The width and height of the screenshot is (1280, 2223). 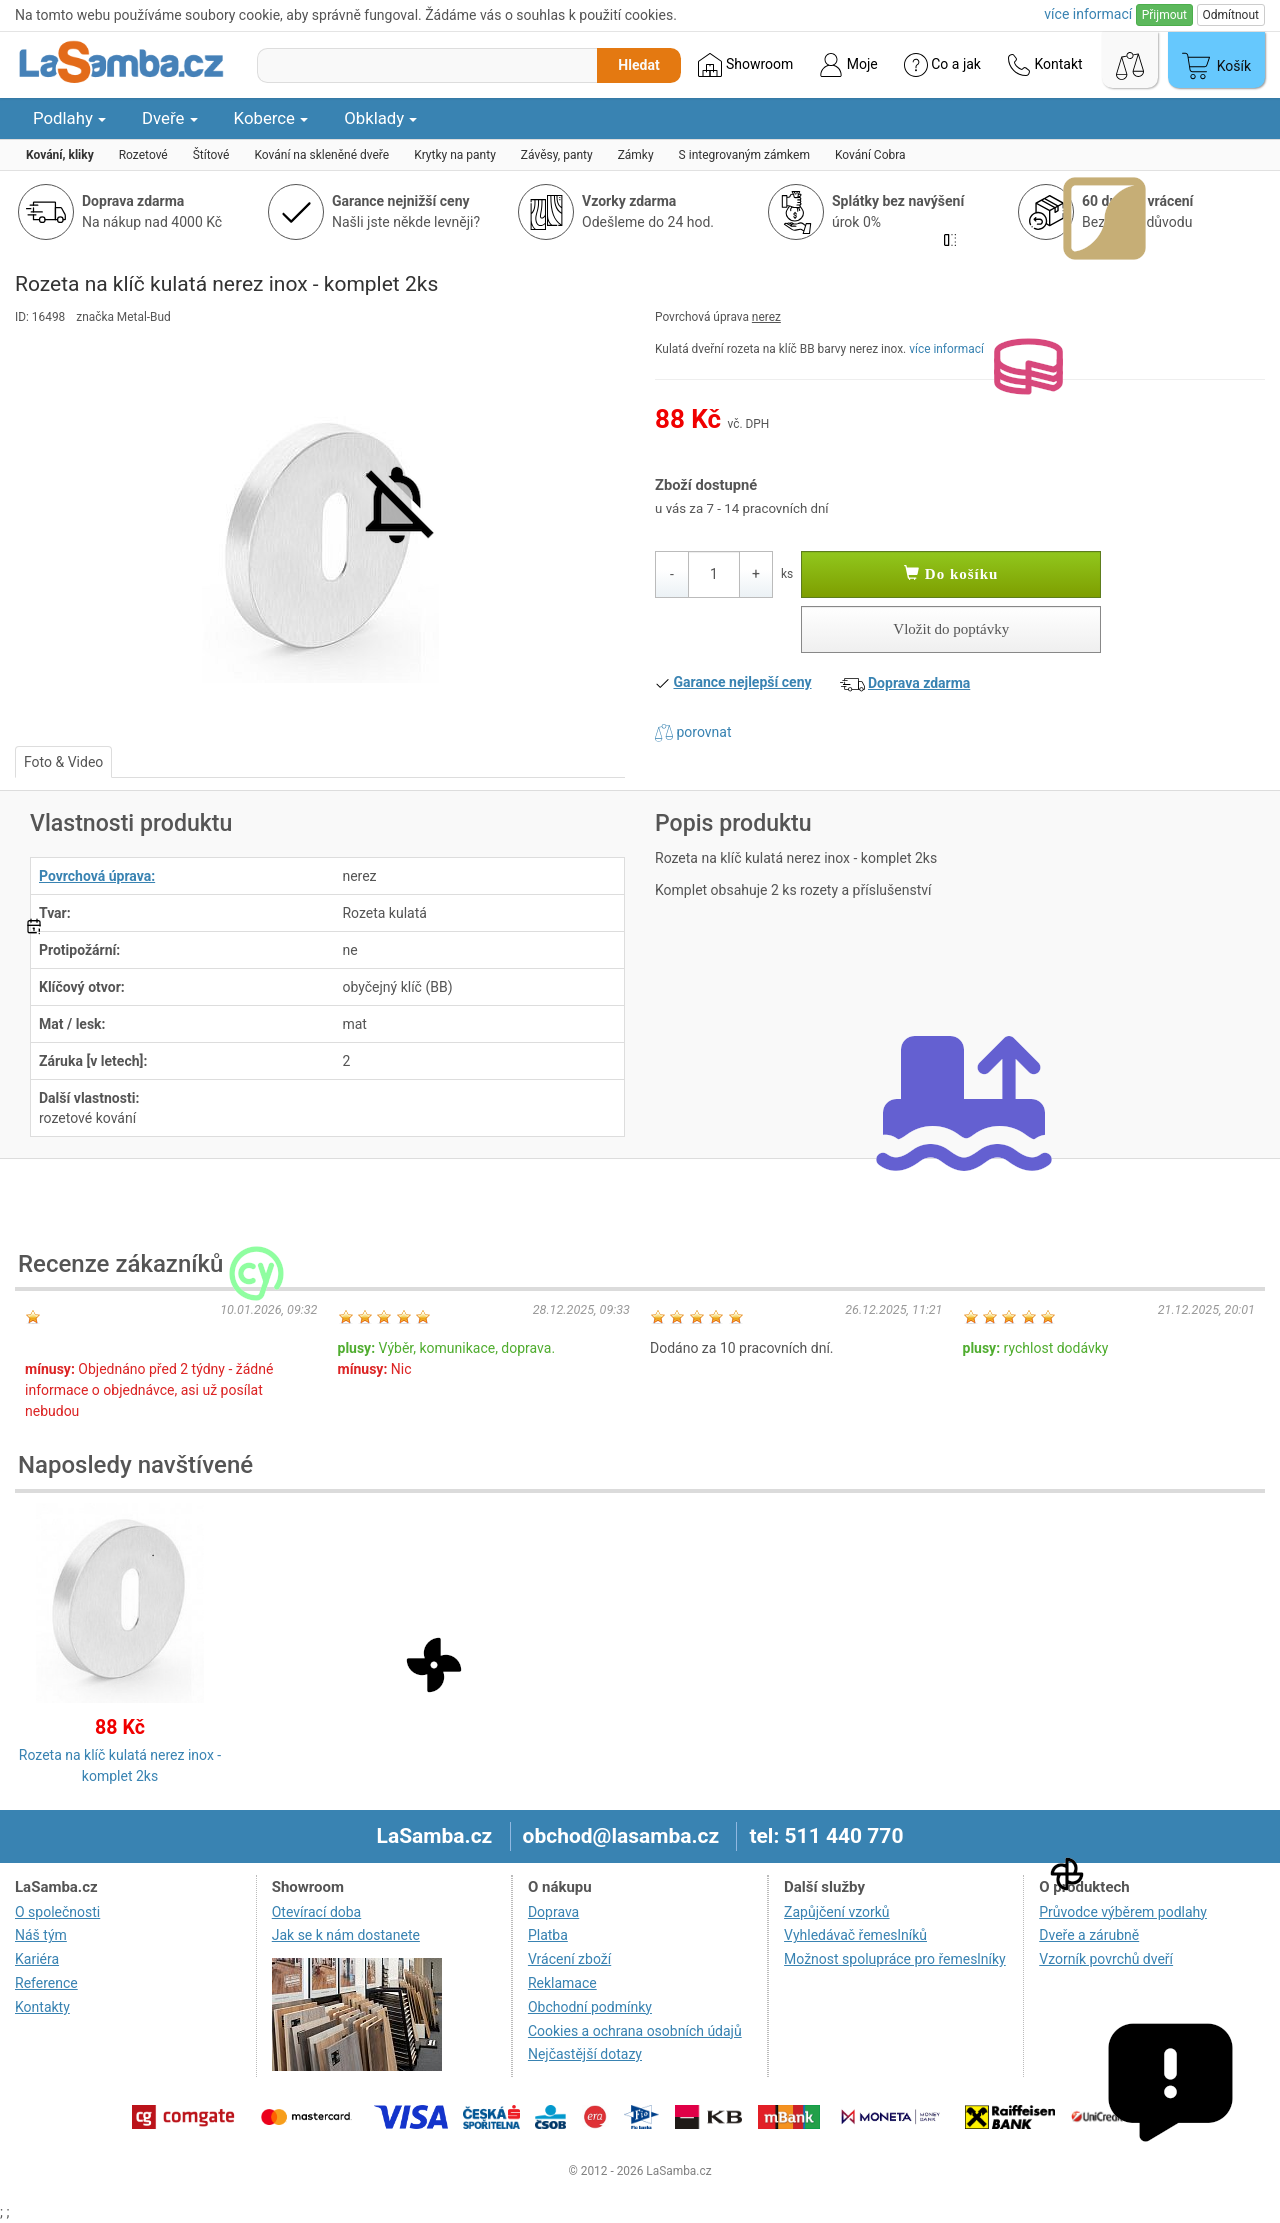 What do you see at coordinates (964, 1099) in the screenshot?
I see `upload or export water pump data` at bounding box center [964, 1099].